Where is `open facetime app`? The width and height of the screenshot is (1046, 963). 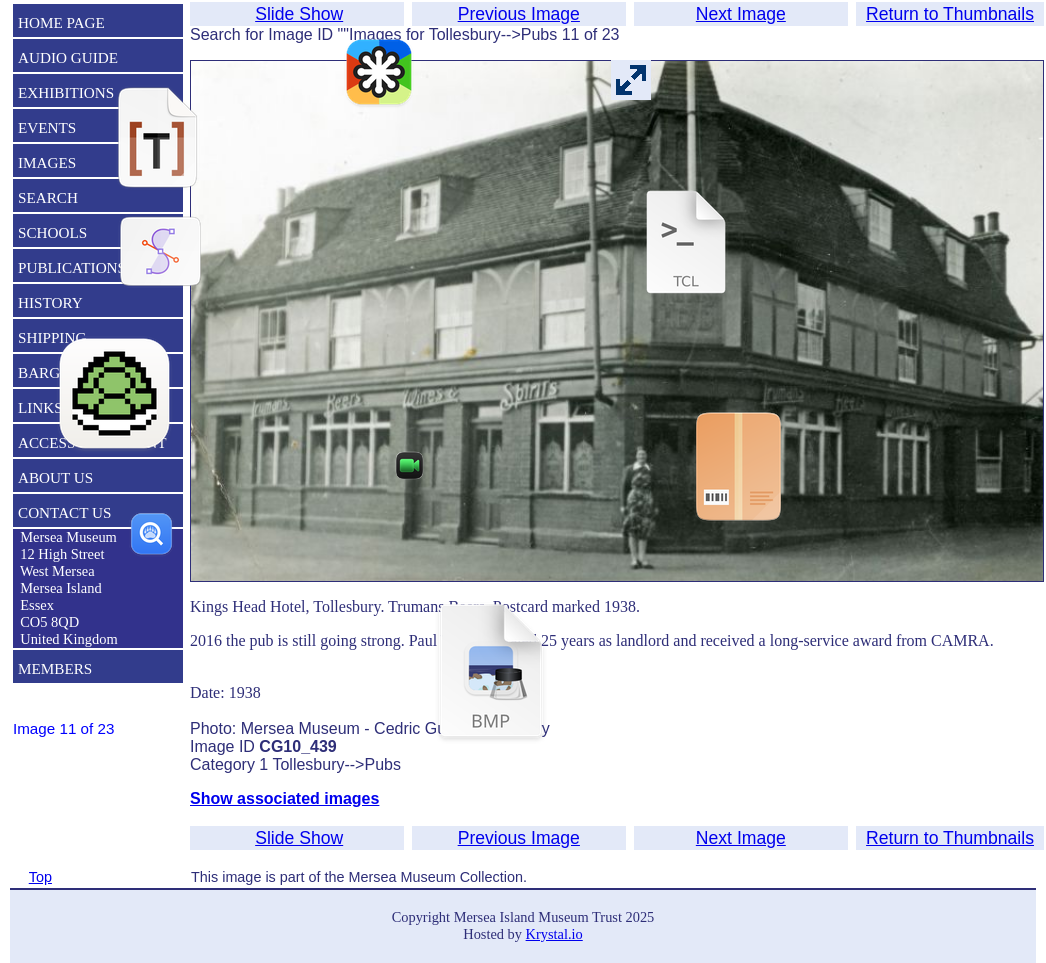
open facetime app is located at coordinates (409, 465).